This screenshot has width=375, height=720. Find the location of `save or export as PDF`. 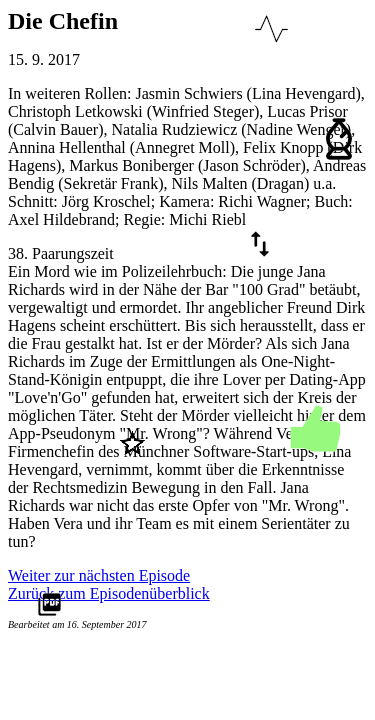

save or export as PDF is located at coordinates (49, 604).